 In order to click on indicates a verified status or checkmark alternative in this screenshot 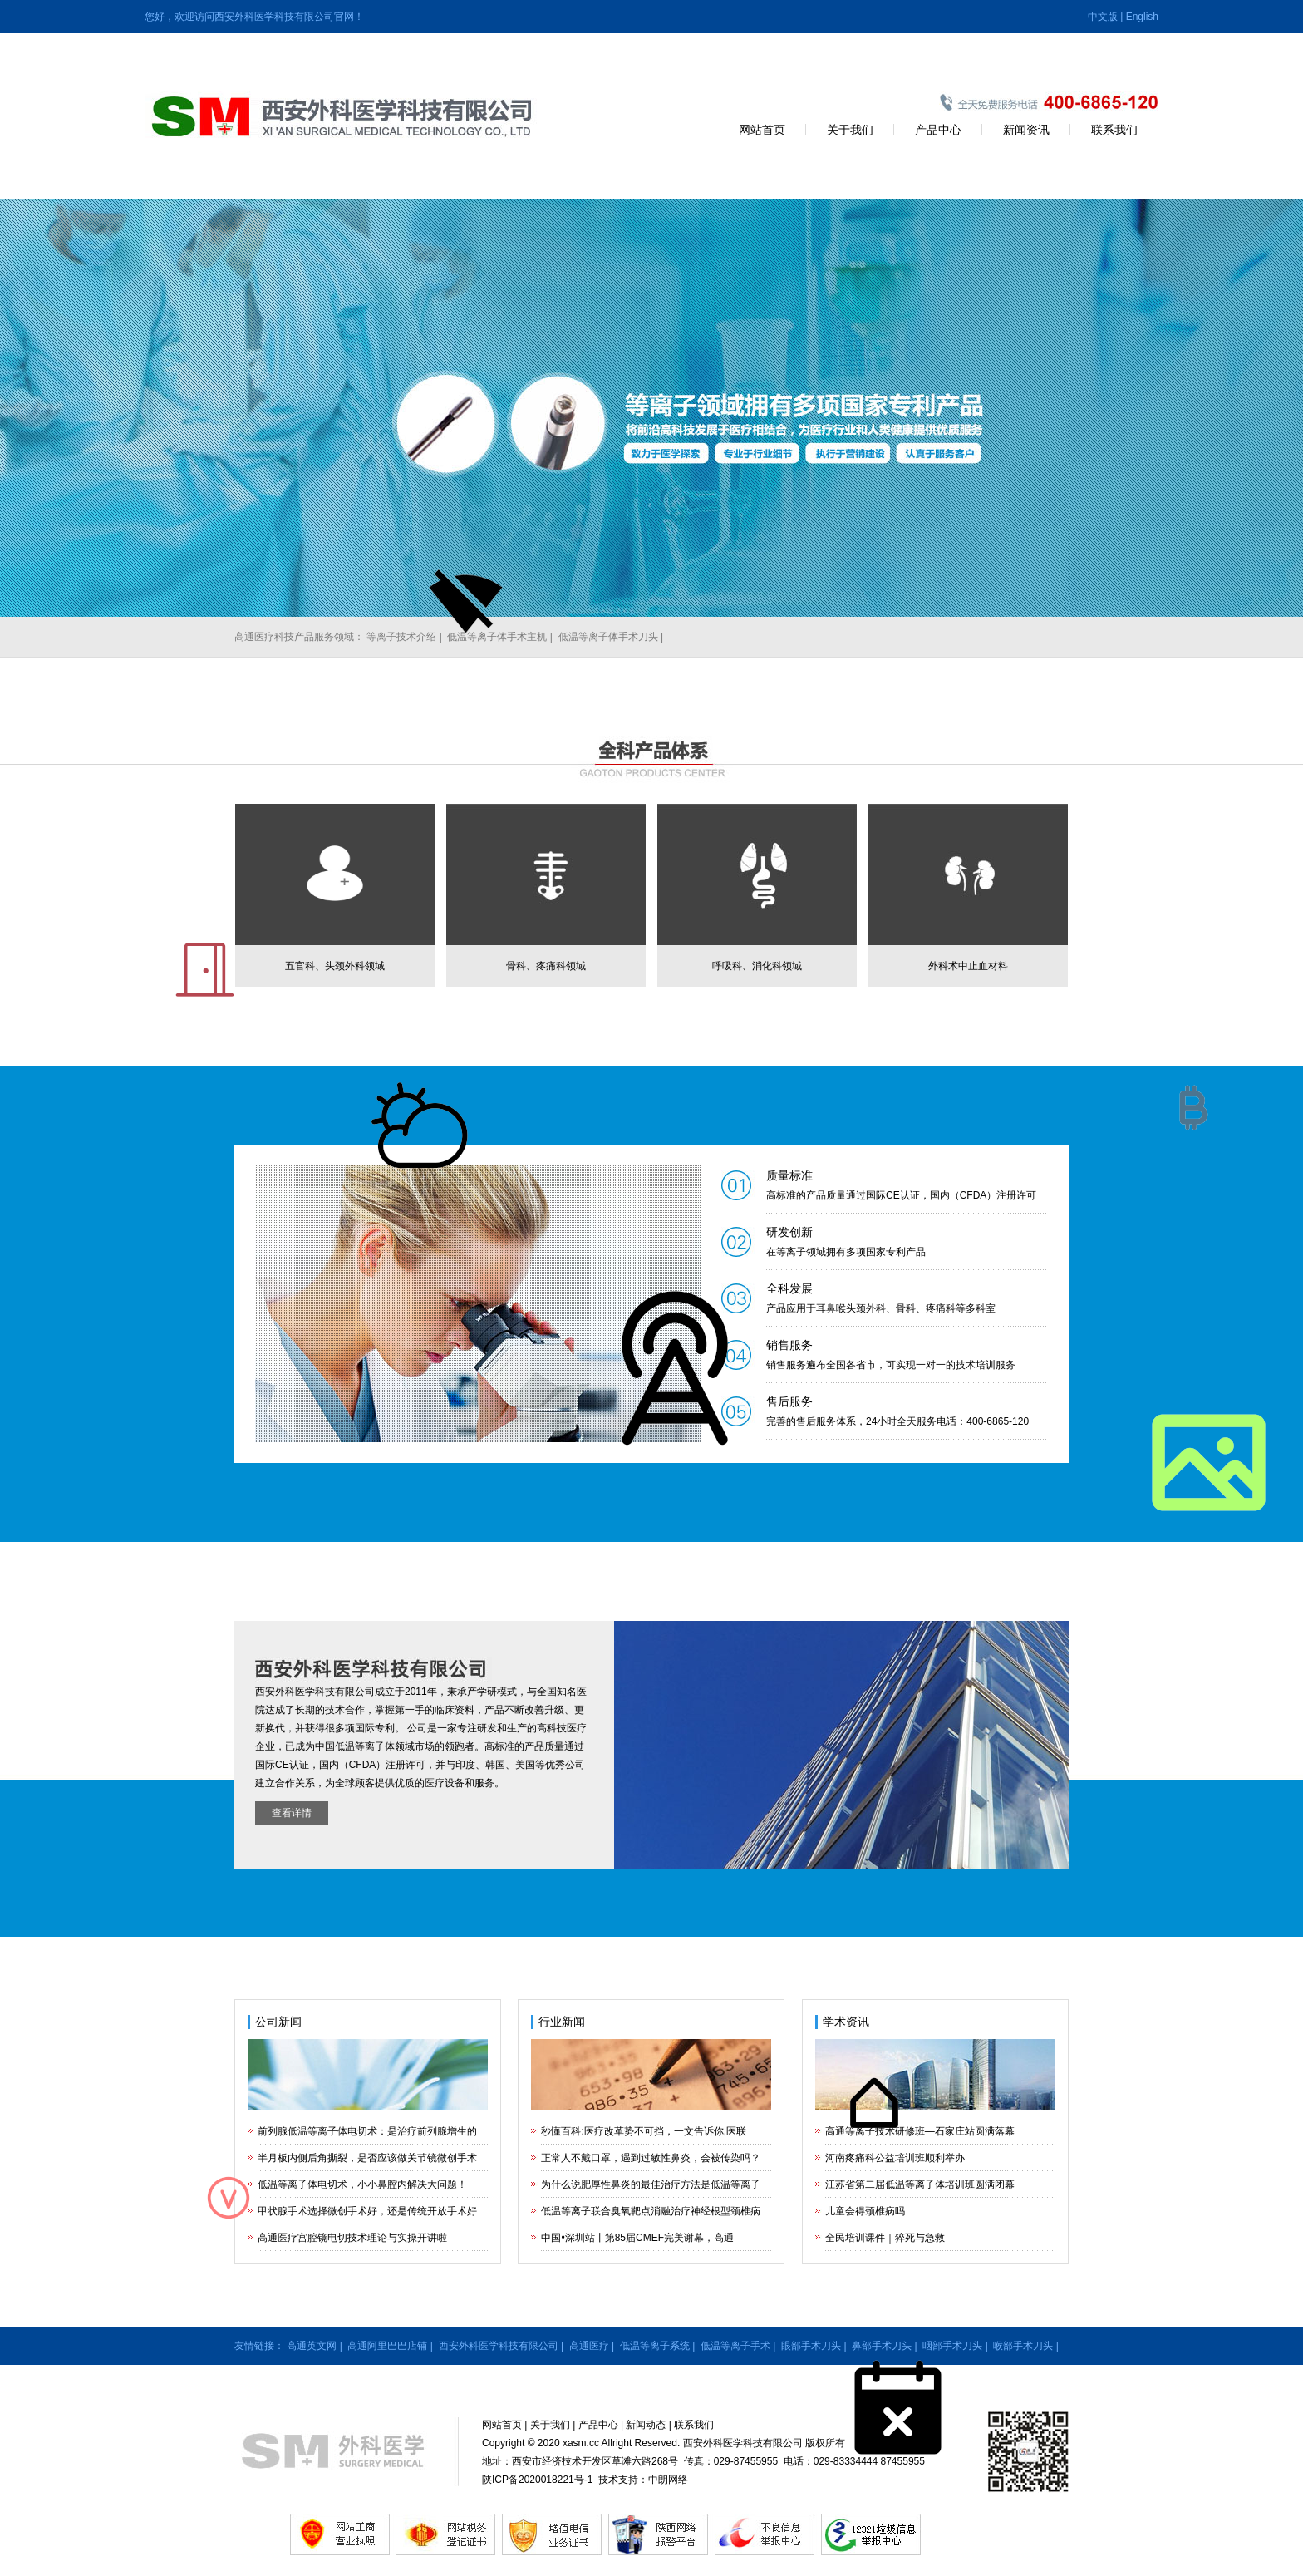, I will do `click(229, 2198)`.